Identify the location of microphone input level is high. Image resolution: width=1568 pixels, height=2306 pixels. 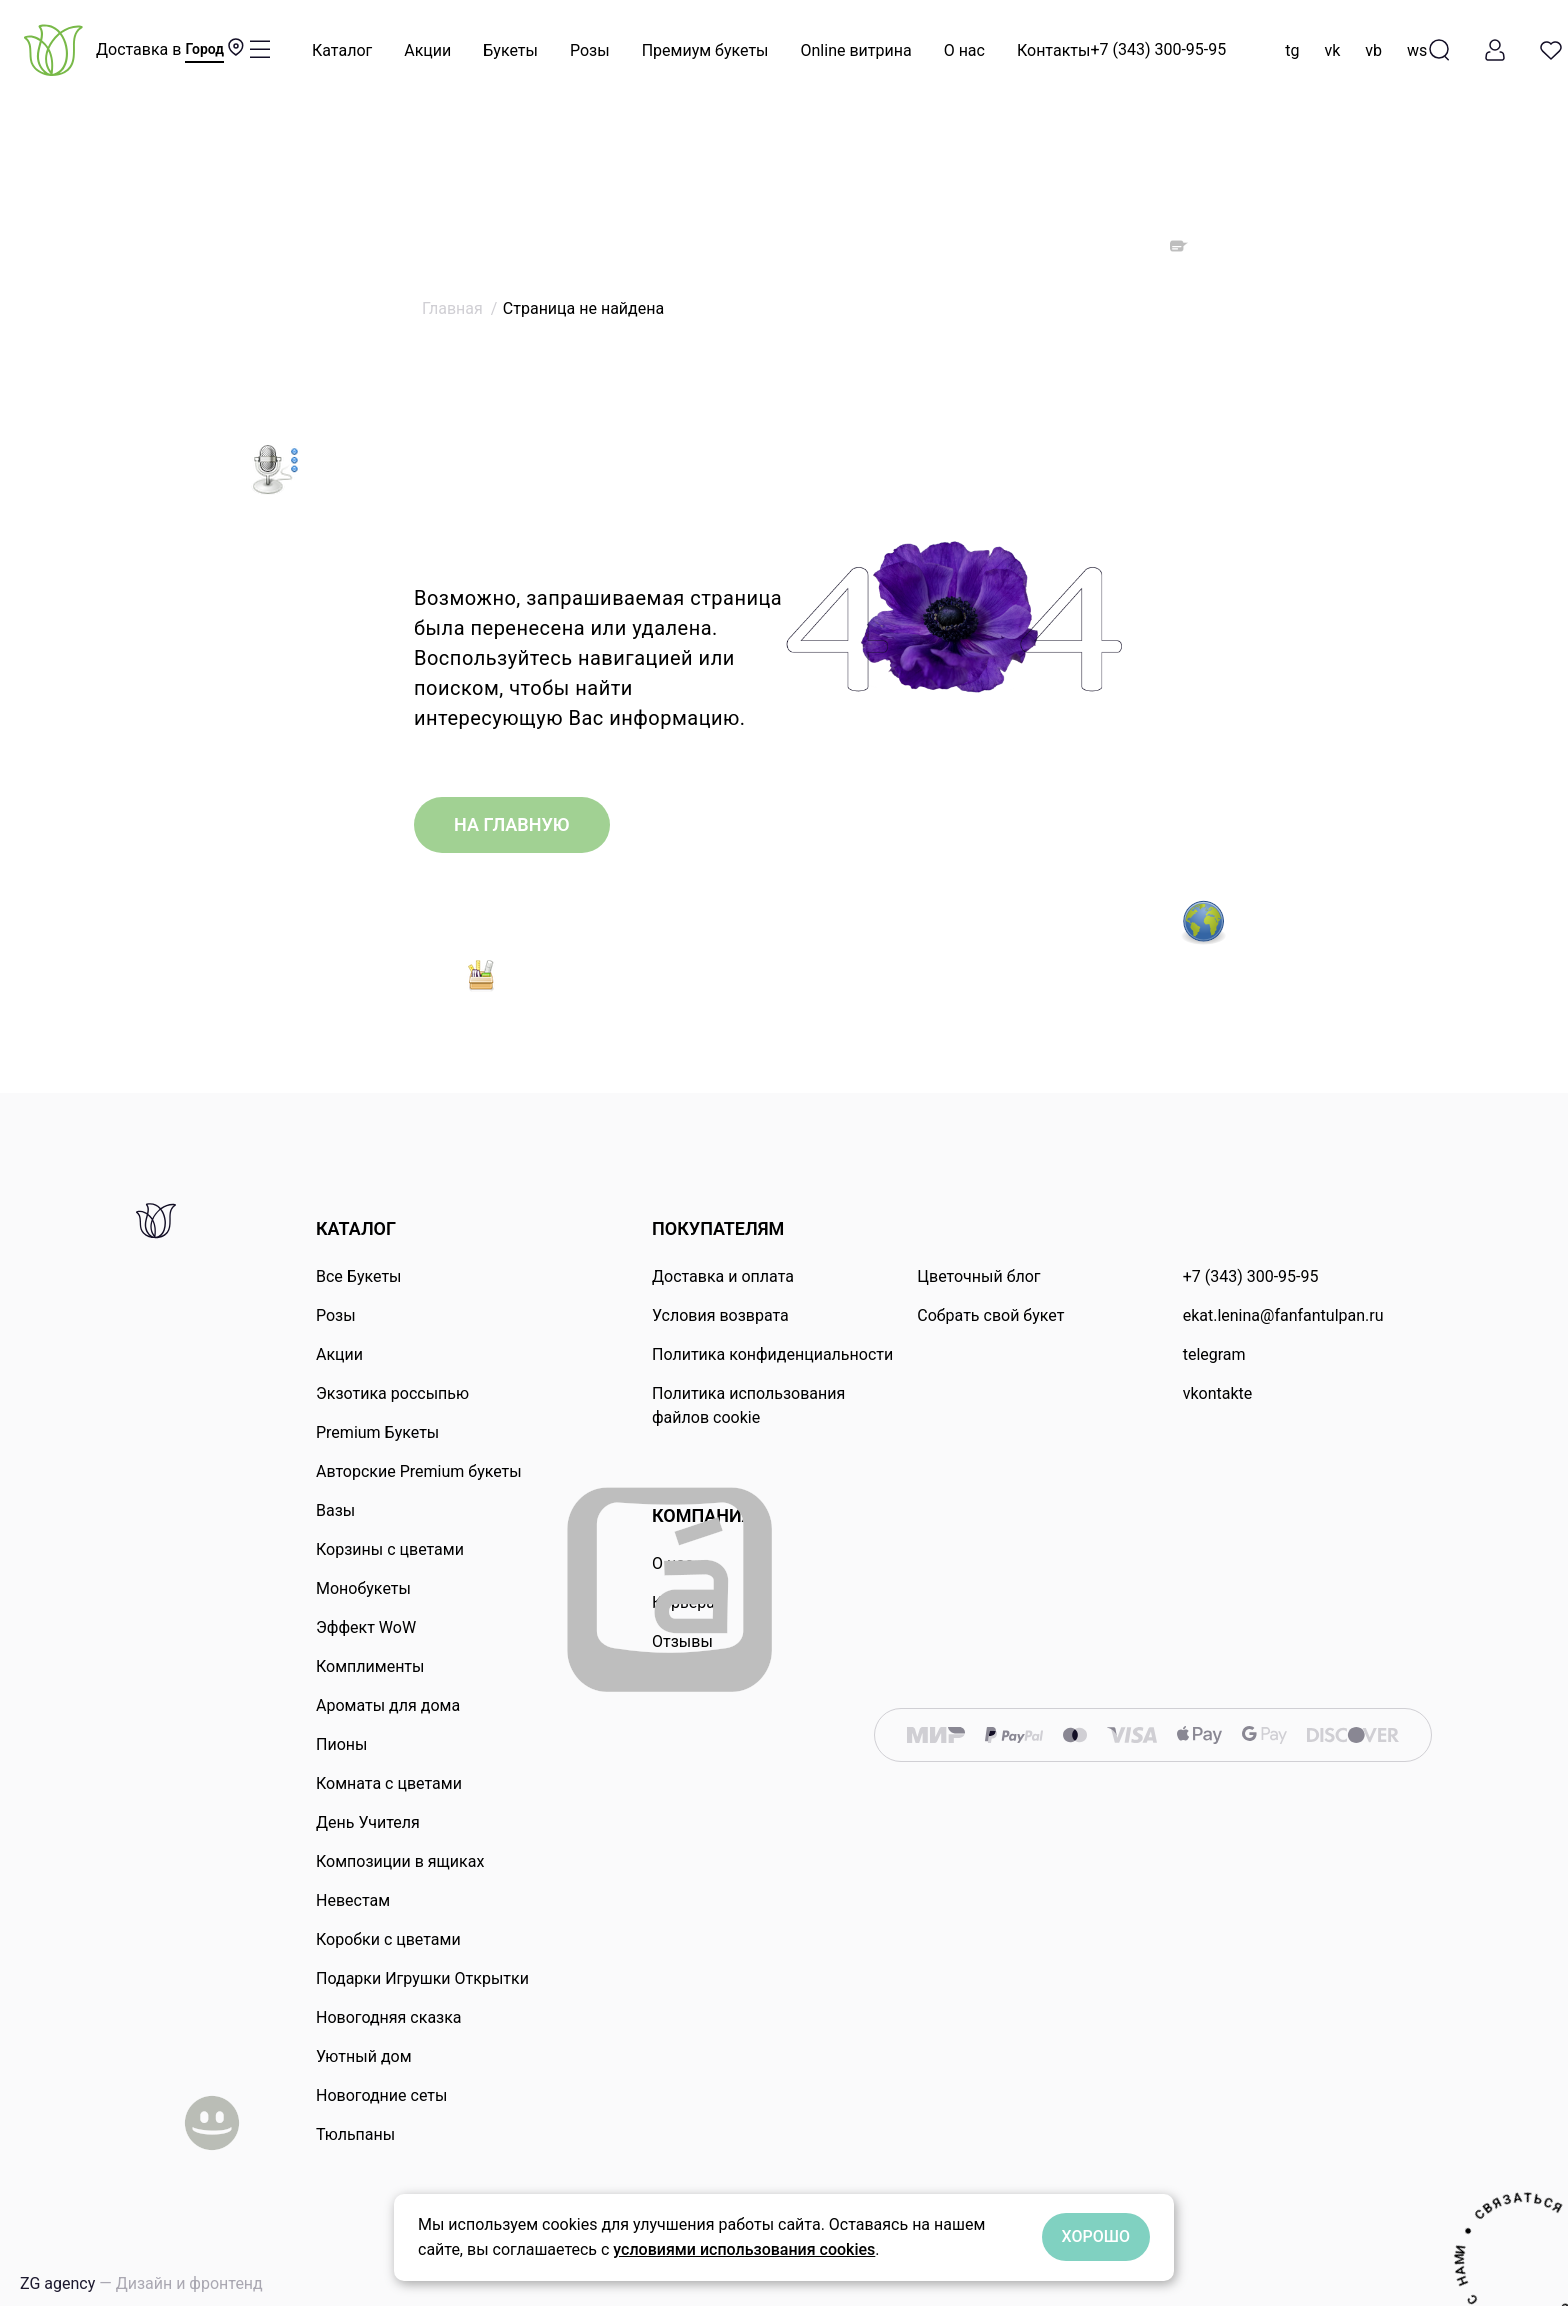
(276, 470).